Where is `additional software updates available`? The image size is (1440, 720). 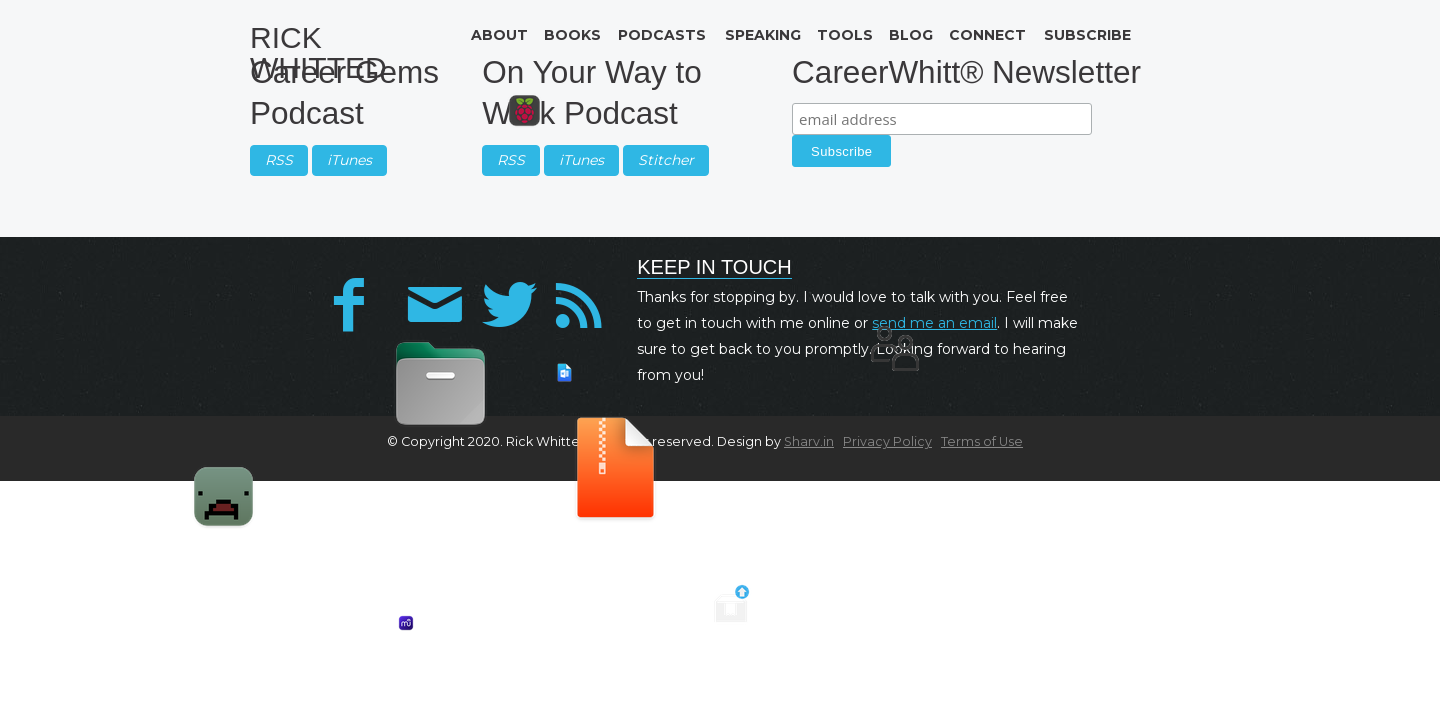 additional software updates available is located at coordinates (730, 603).